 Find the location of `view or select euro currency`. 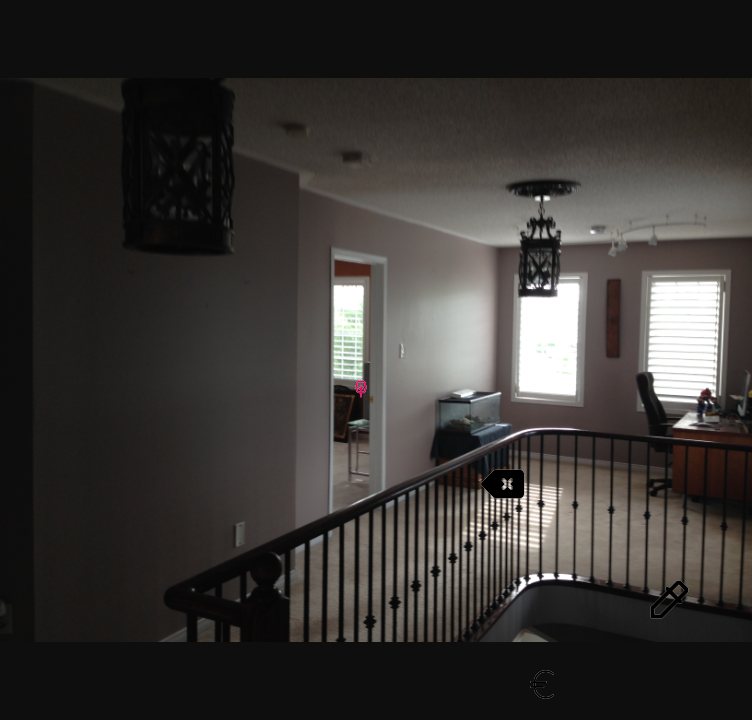

view or select euro currency is located at coordinates (544, 684).